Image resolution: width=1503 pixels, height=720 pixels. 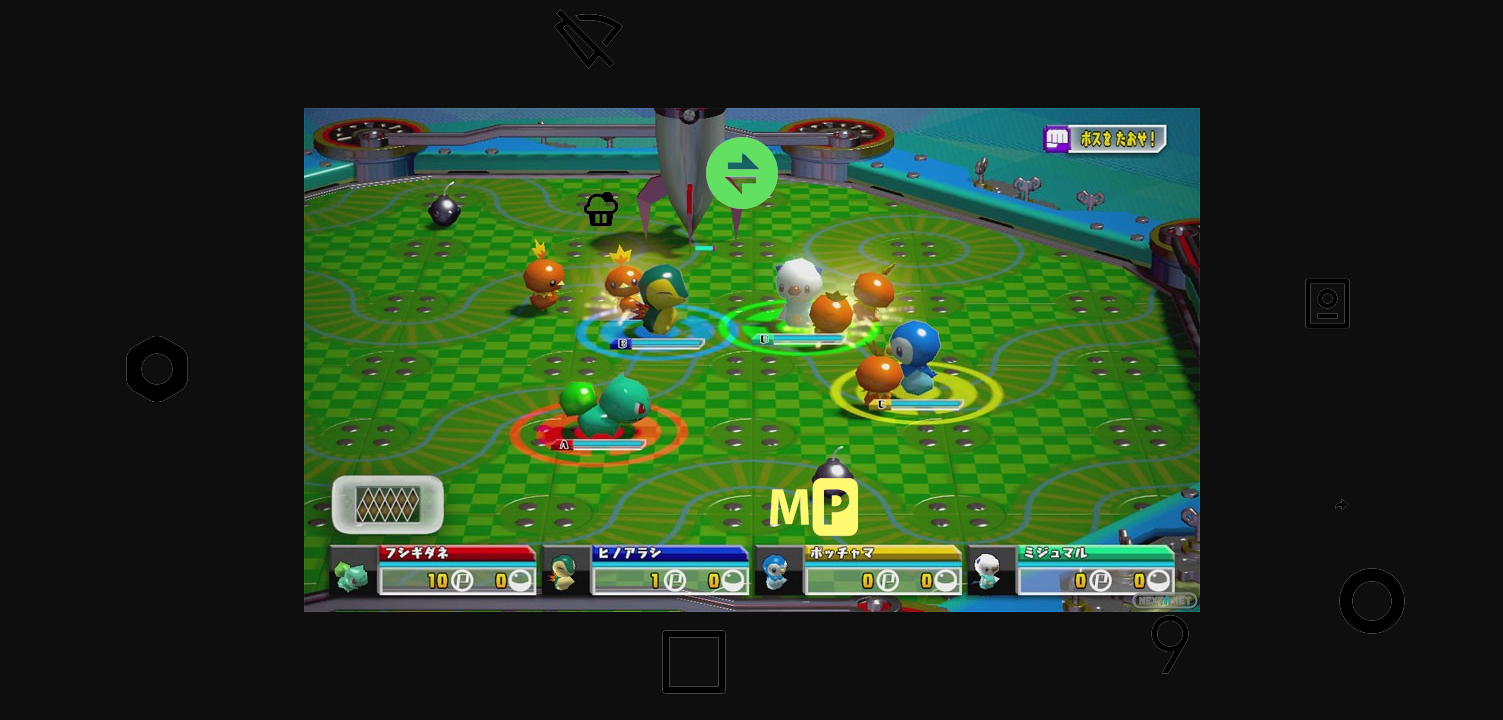 What do you see at coordinates (1372, 601) in the screenshot?
I see `indicates loading or processing in progress` at bounding box center [1372, 601].